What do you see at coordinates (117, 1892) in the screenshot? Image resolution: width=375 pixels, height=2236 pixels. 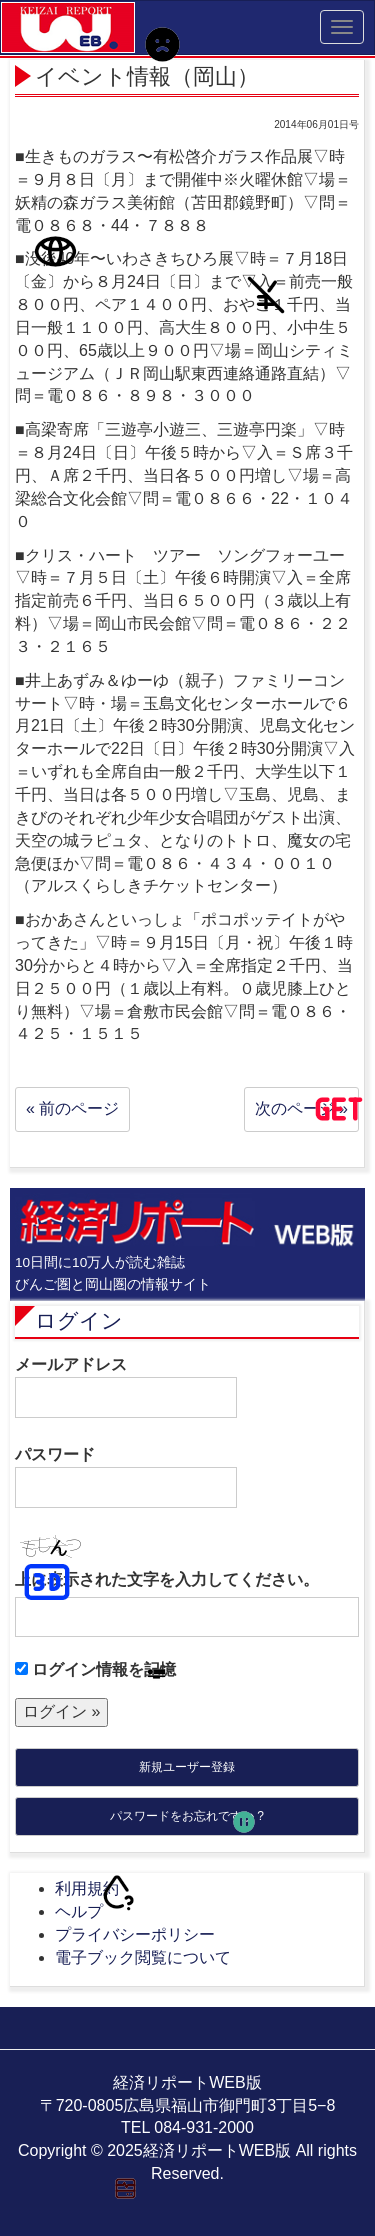 I see `check water quality or status` at bounding box center [117, 1892].